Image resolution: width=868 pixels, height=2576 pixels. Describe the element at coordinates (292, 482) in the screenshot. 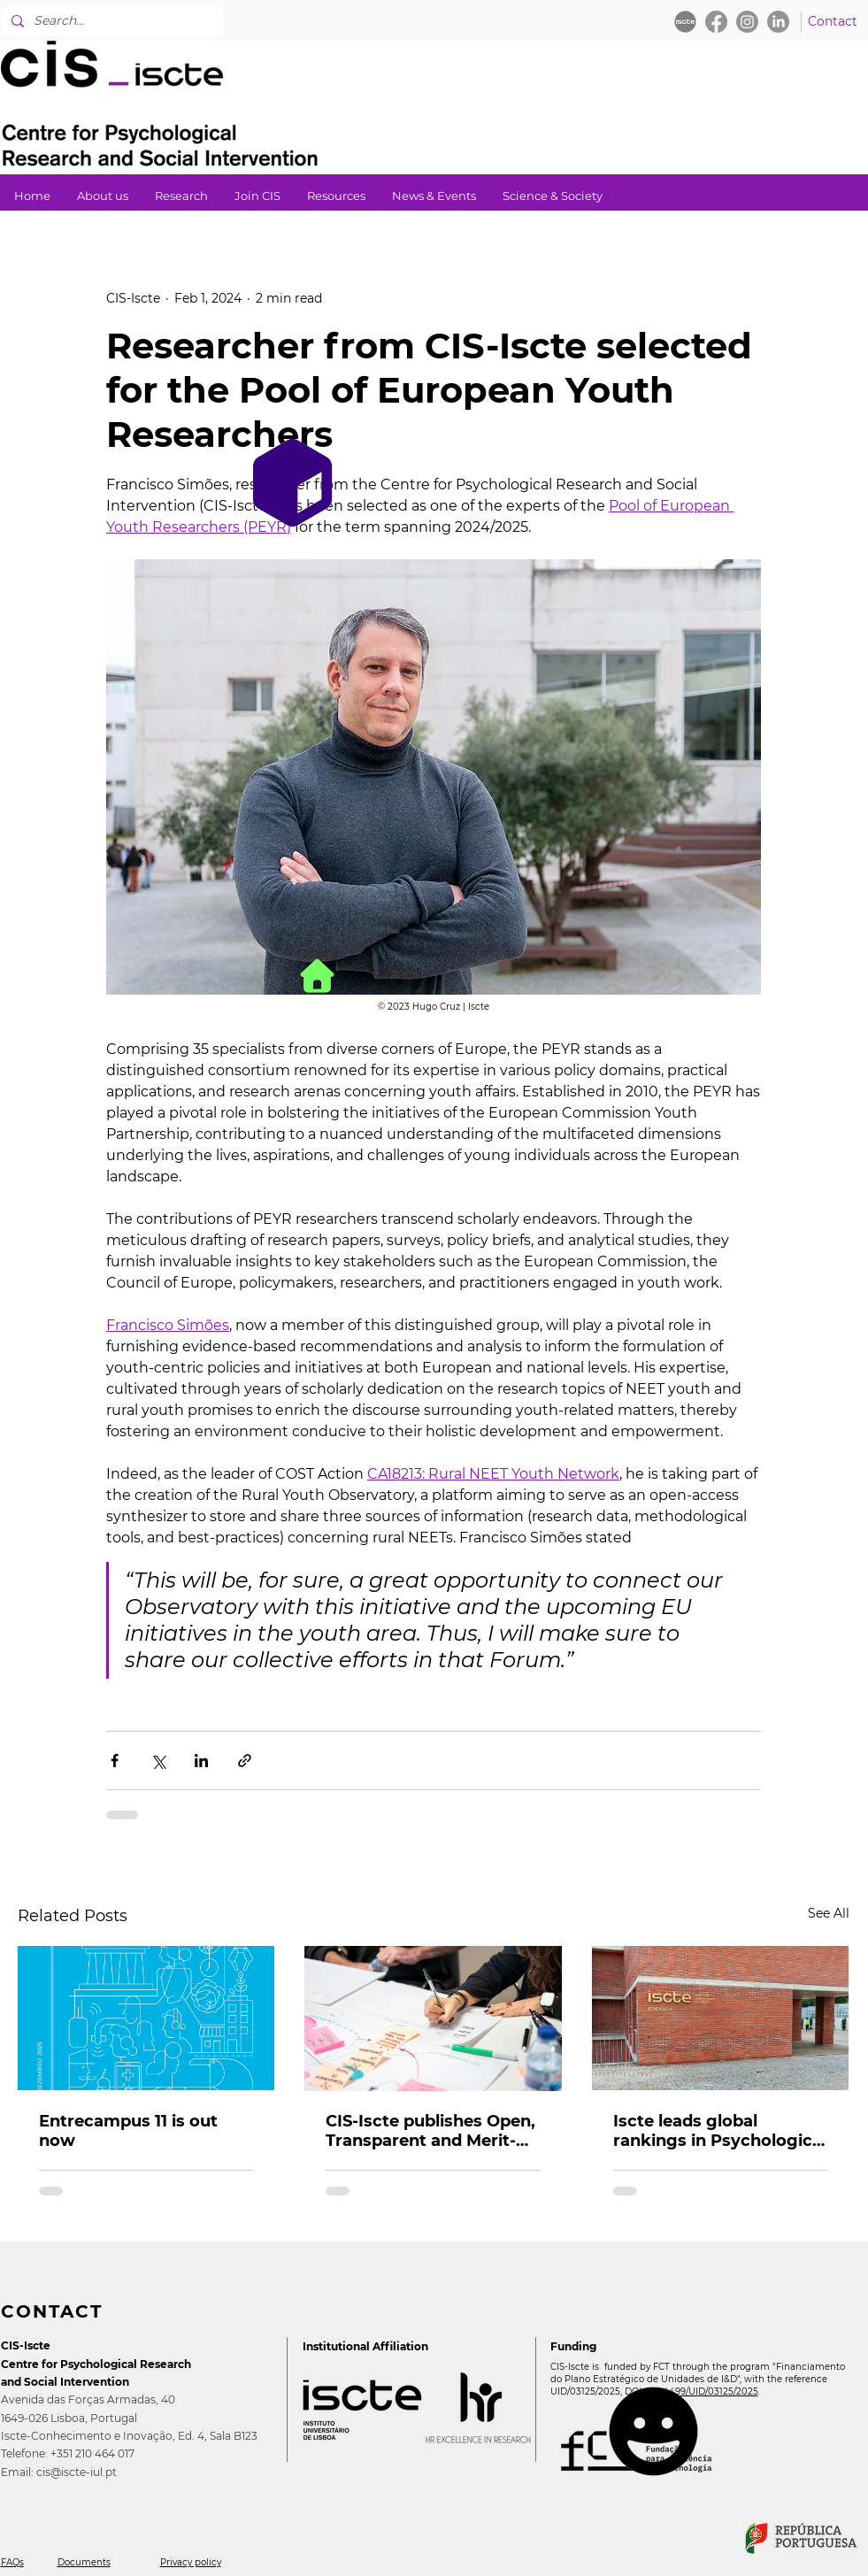

I see `view 3D model or object` at that location.